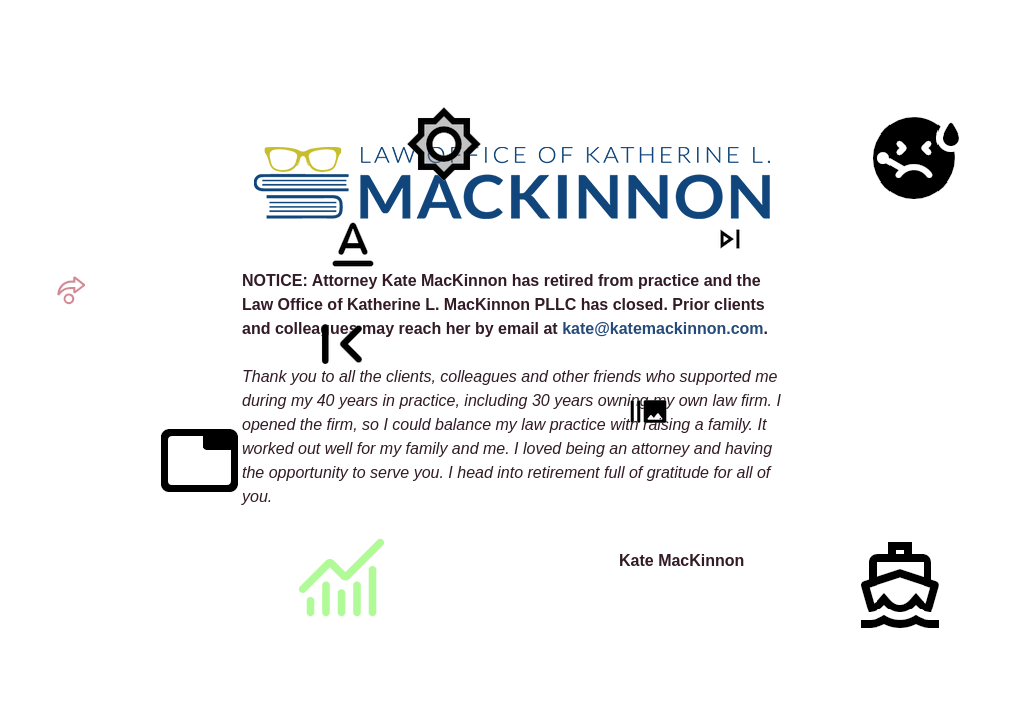  I want to click on adjust screen brightness settings, so click(444, 144).